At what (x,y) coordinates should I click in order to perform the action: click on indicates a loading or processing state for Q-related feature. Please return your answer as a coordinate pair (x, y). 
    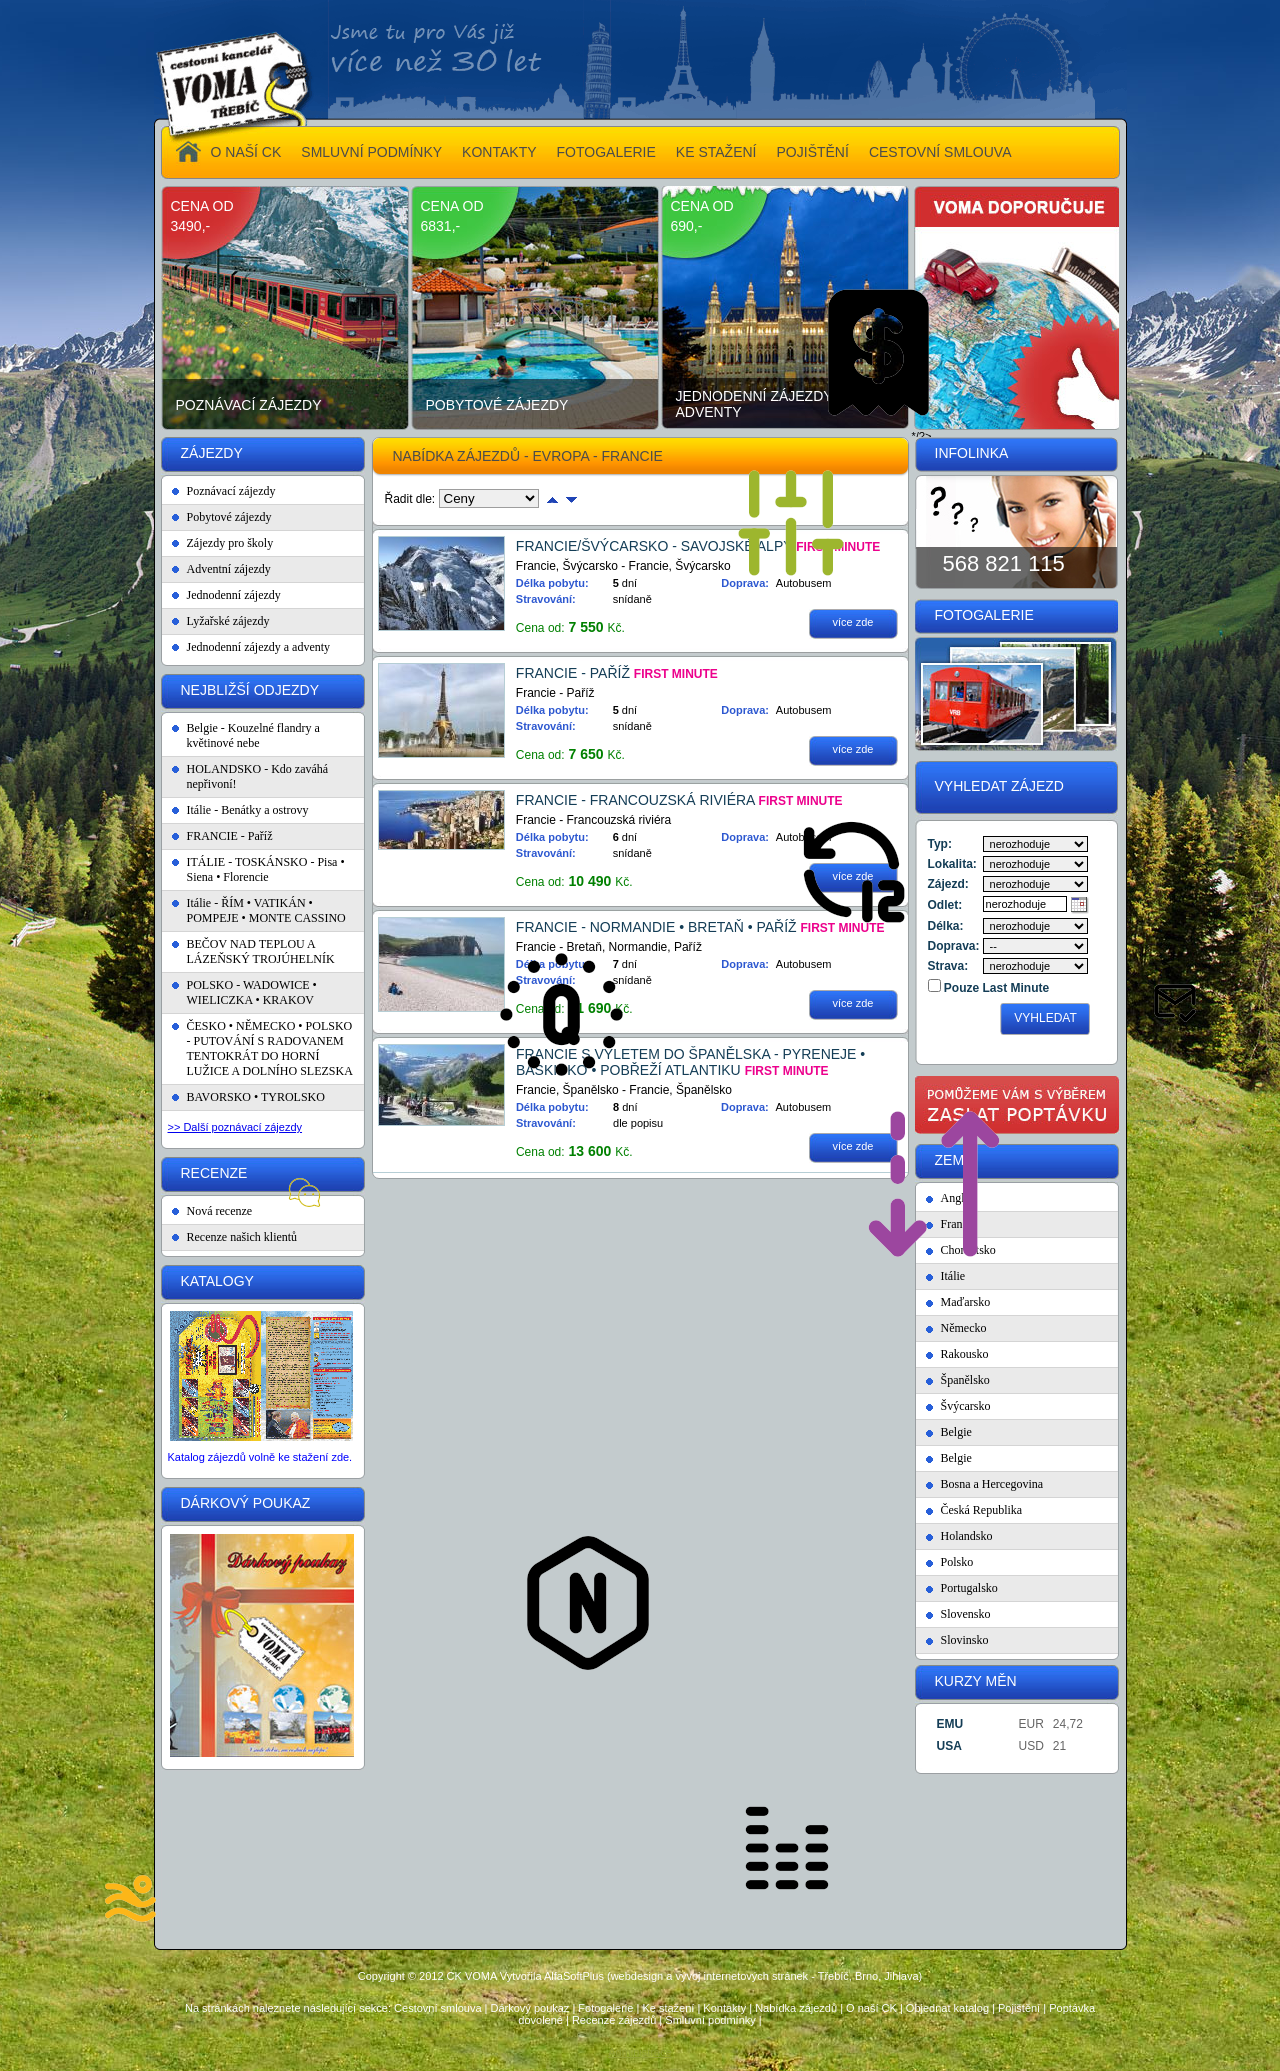
    Looking at the image, I should click on (561, 1014).